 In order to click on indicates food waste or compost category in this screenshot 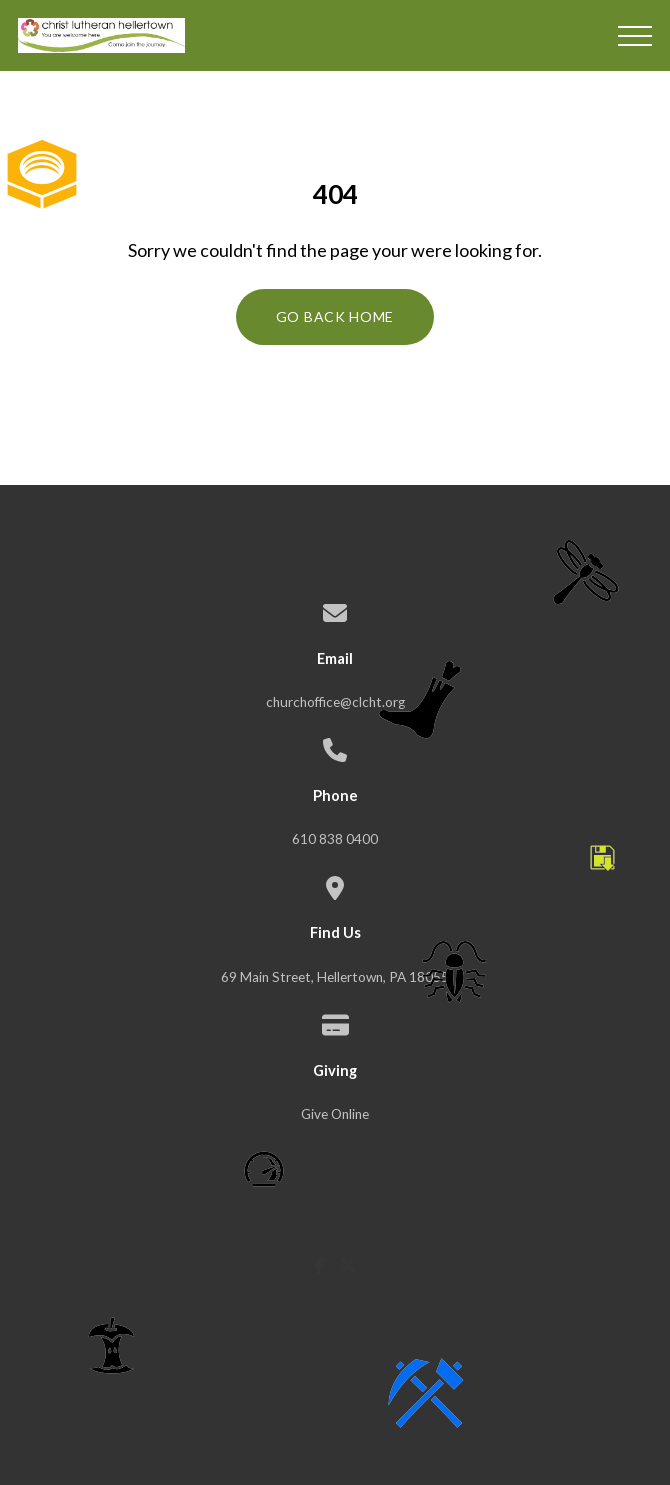, I will do `click(111, 1345)`.